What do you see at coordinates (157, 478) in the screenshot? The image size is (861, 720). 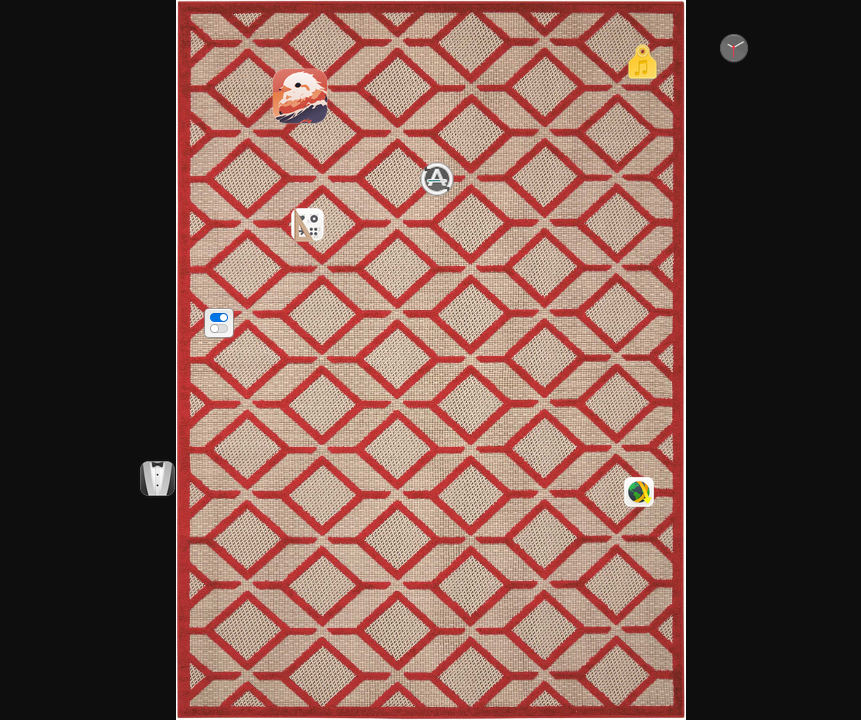 I see `open theme configuration settings` at bounding box center [157, 478].